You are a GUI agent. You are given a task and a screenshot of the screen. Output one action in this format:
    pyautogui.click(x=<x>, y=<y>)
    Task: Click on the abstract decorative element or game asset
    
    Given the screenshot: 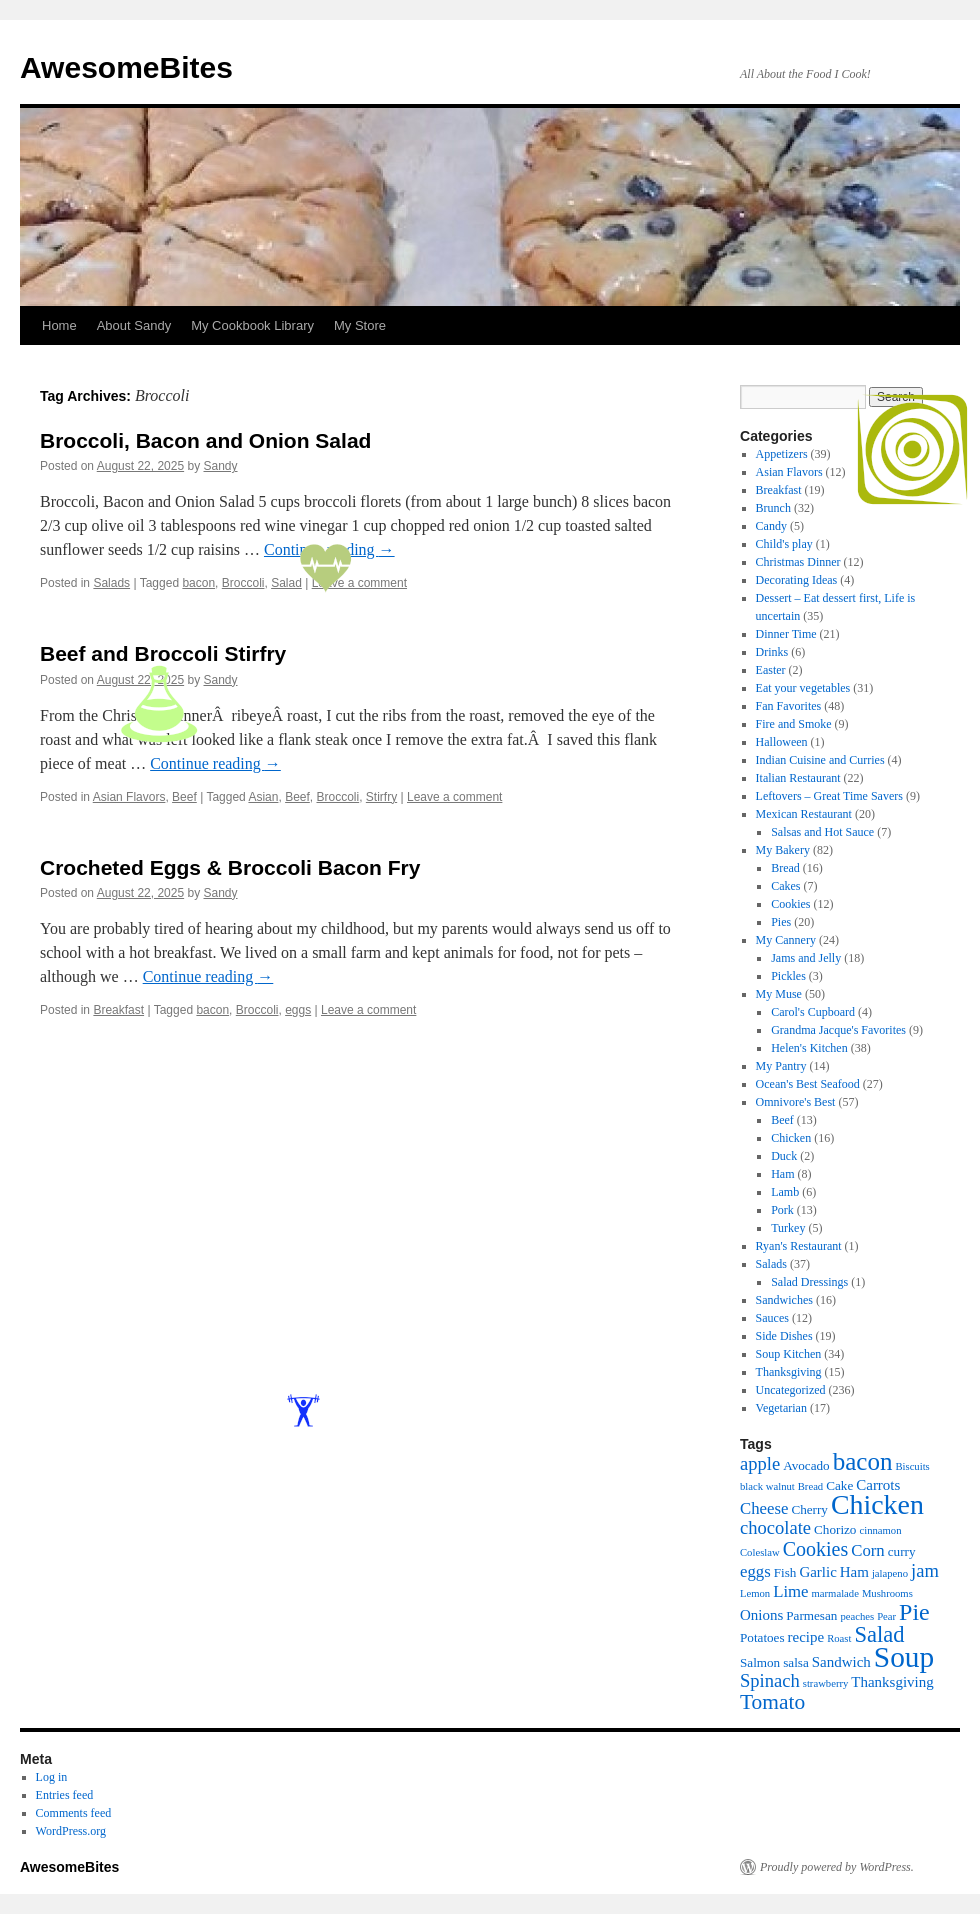 What is the action you would take?
    pyautogui.click(x=912, y=449)
    